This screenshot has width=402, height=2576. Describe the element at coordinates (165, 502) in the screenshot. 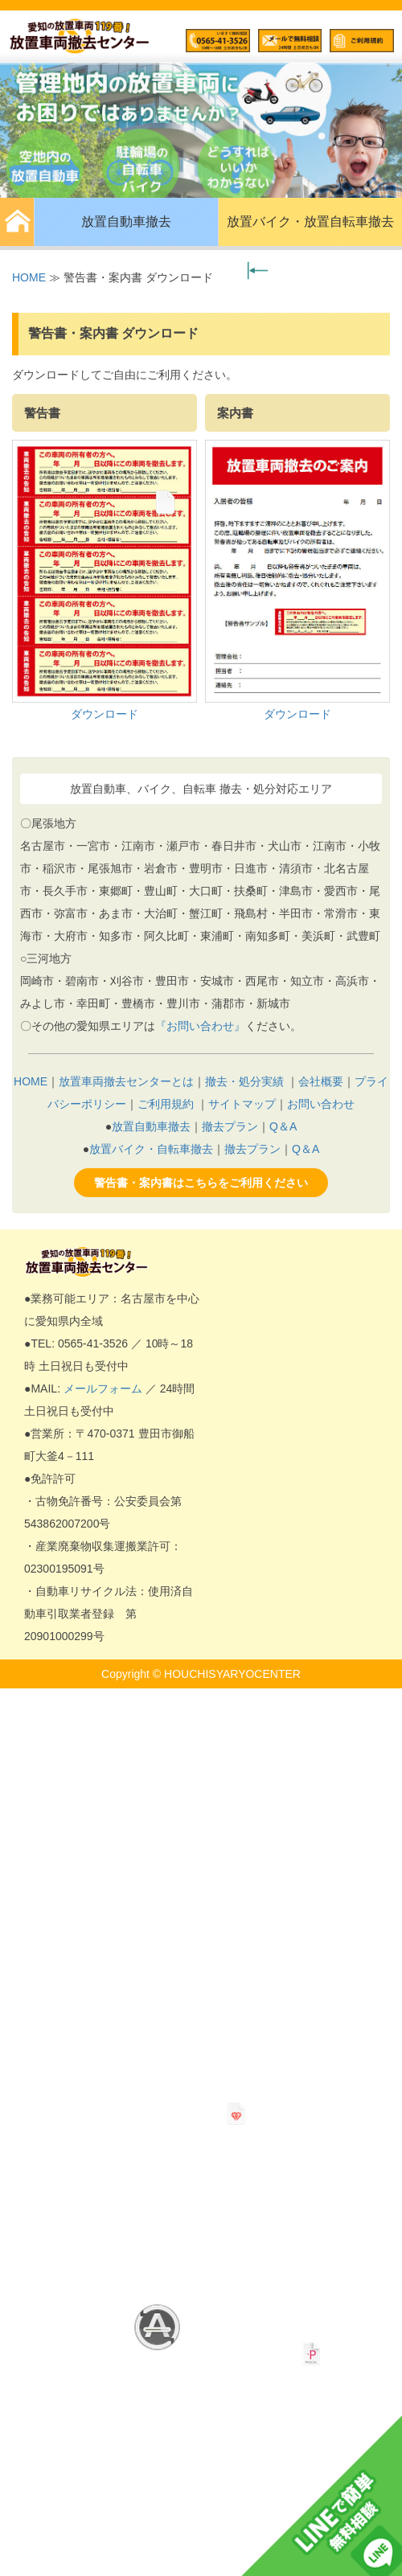

I see `indicates an empty or zero-byte file` at that location.